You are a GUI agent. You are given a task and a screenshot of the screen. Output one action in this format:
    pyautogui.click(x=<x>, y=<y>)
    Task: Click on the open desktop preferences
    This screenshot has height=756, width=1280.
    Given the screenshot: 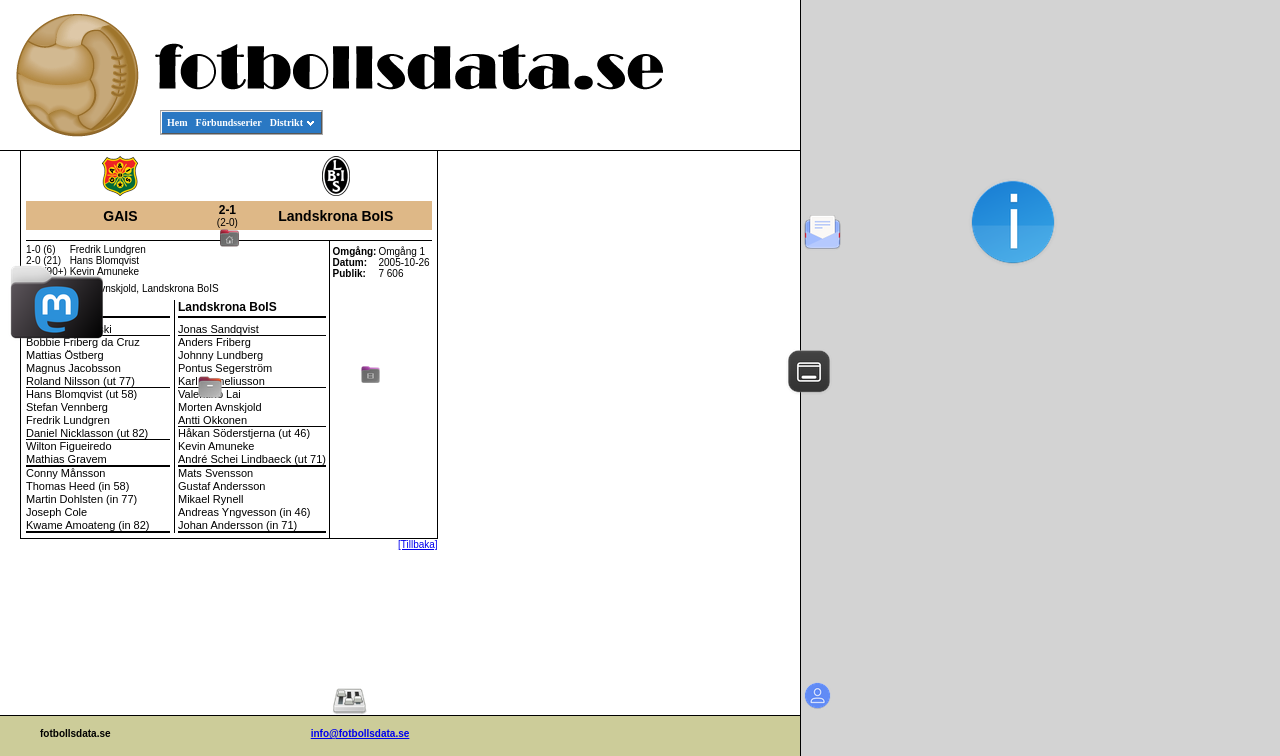 What is the action you would take?
    pyautogui.click(x=349, y=700)
    